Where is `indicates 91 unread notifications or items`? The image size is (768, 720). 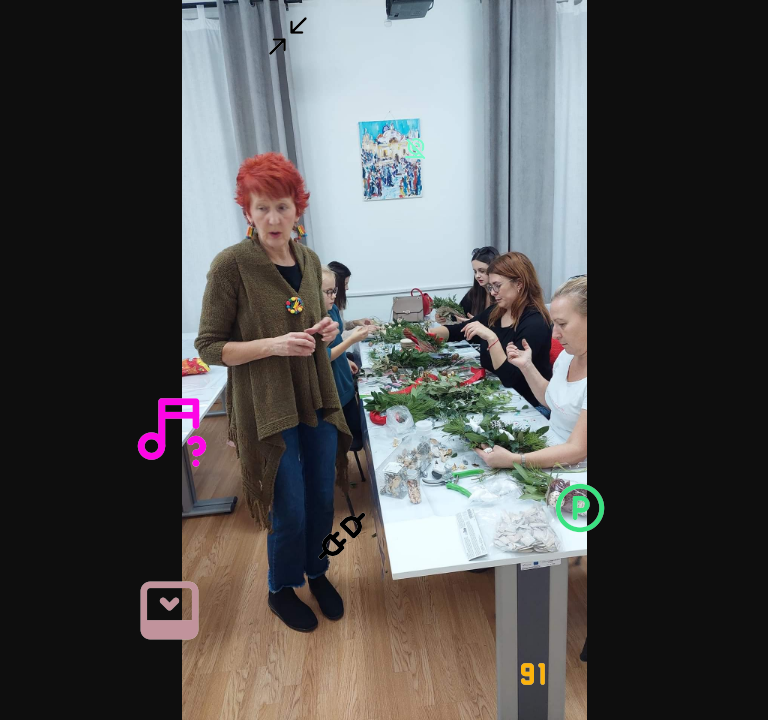
indicates 91 unread notifications or items is located at coordinates (534, 674).